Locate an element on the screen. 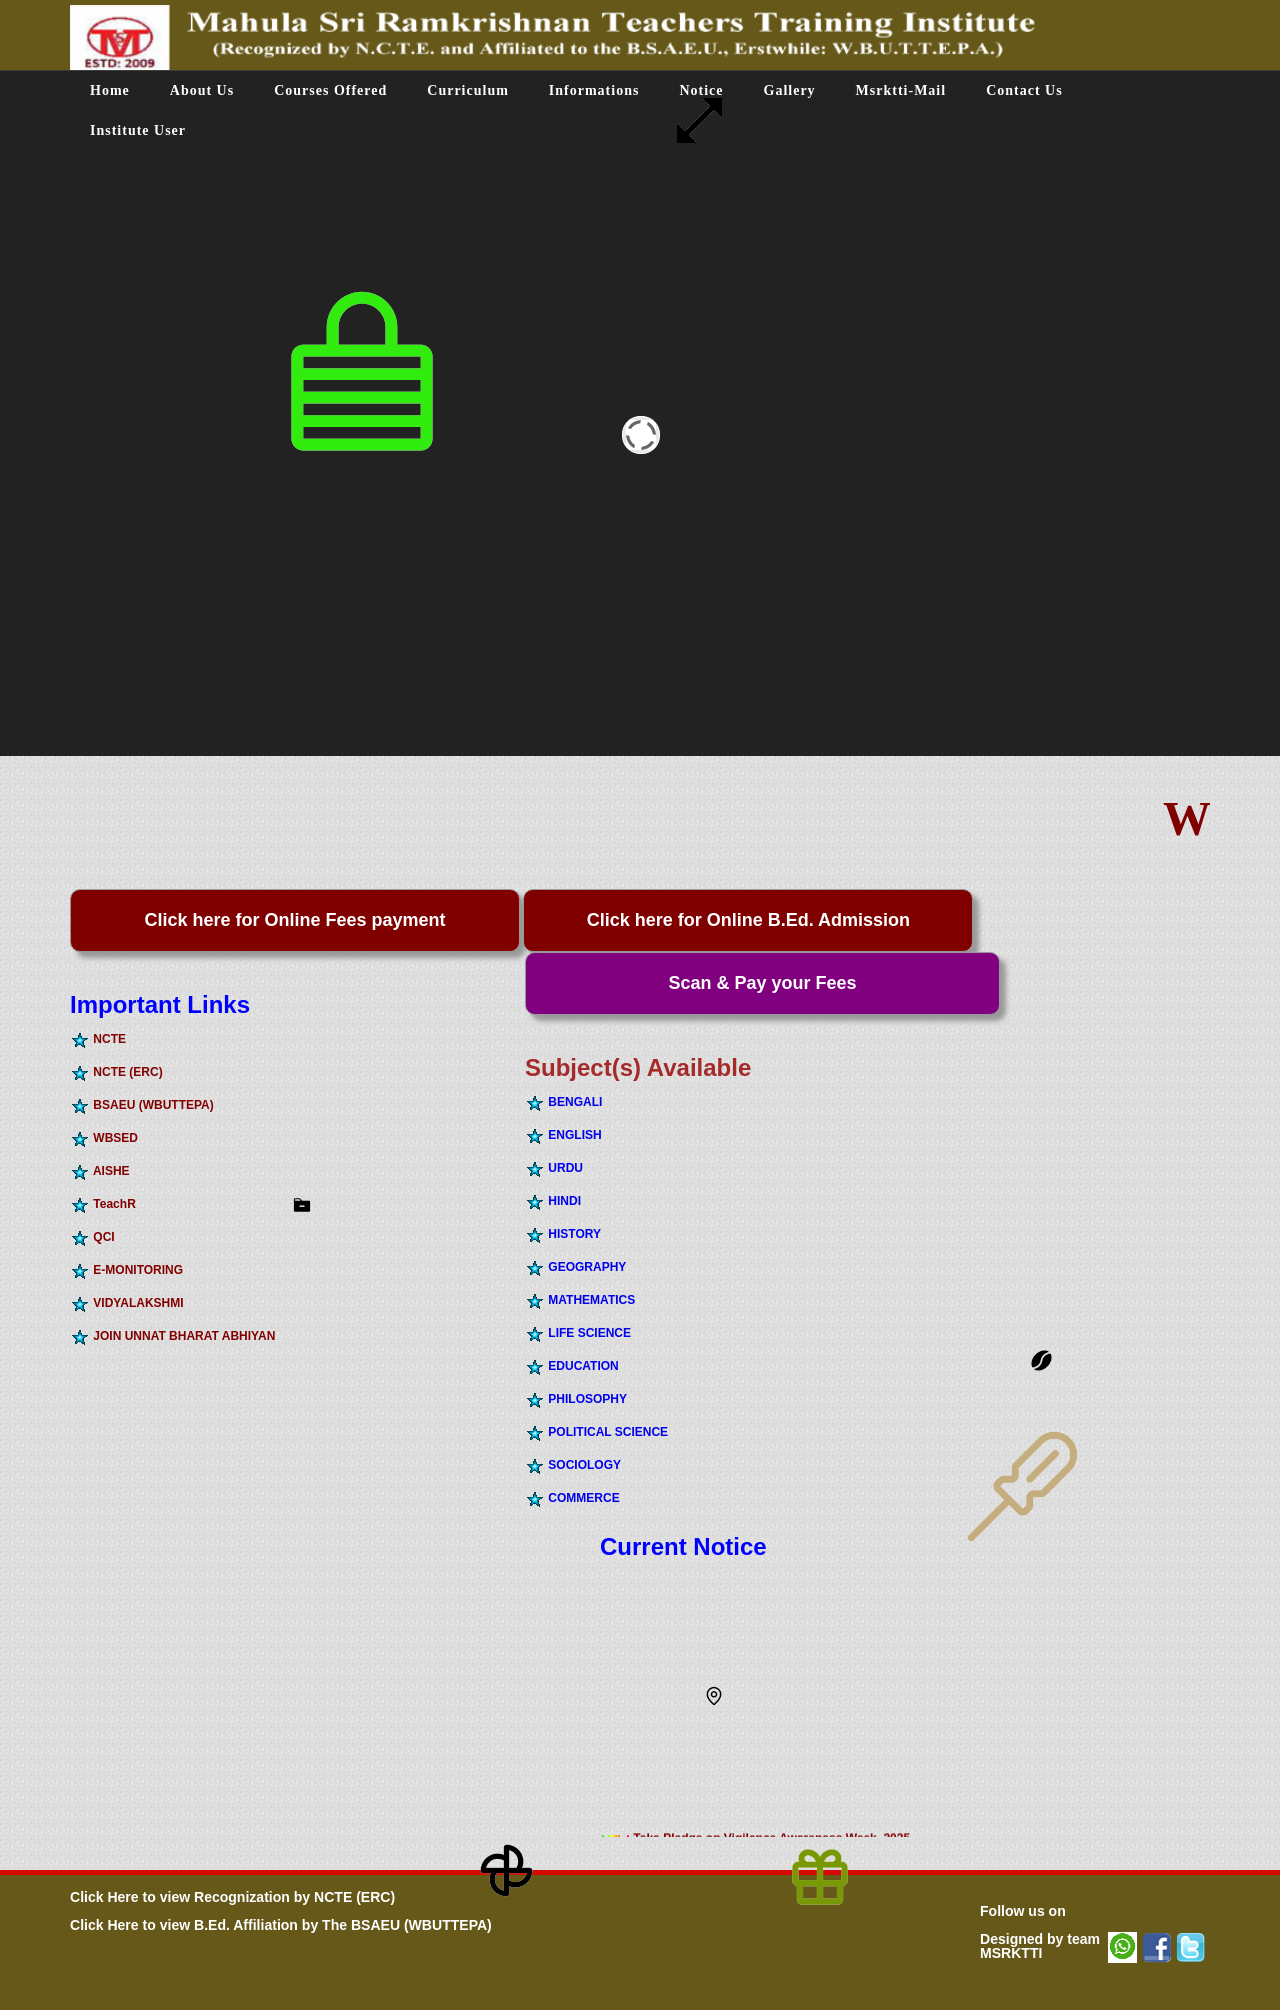 This screenshot has width=1280, height=2010. view gifts or rewards is located at coordinates (820, 1877).